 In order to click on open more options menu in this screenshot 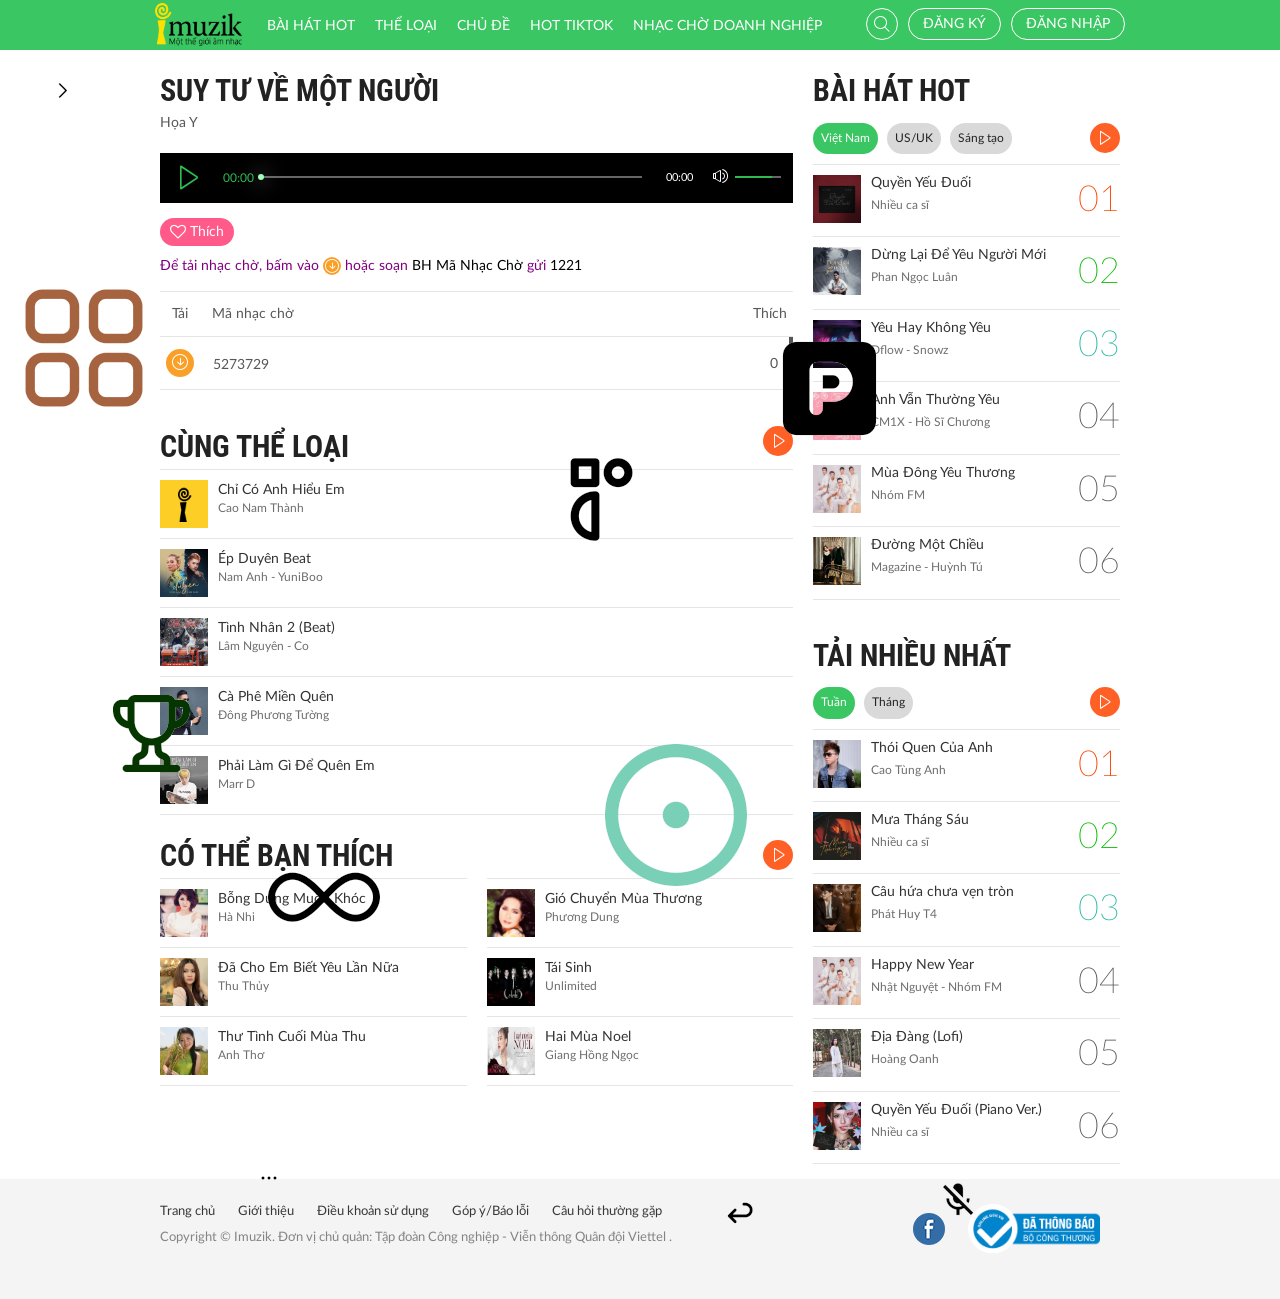, I will do `click(269, 1178)`.